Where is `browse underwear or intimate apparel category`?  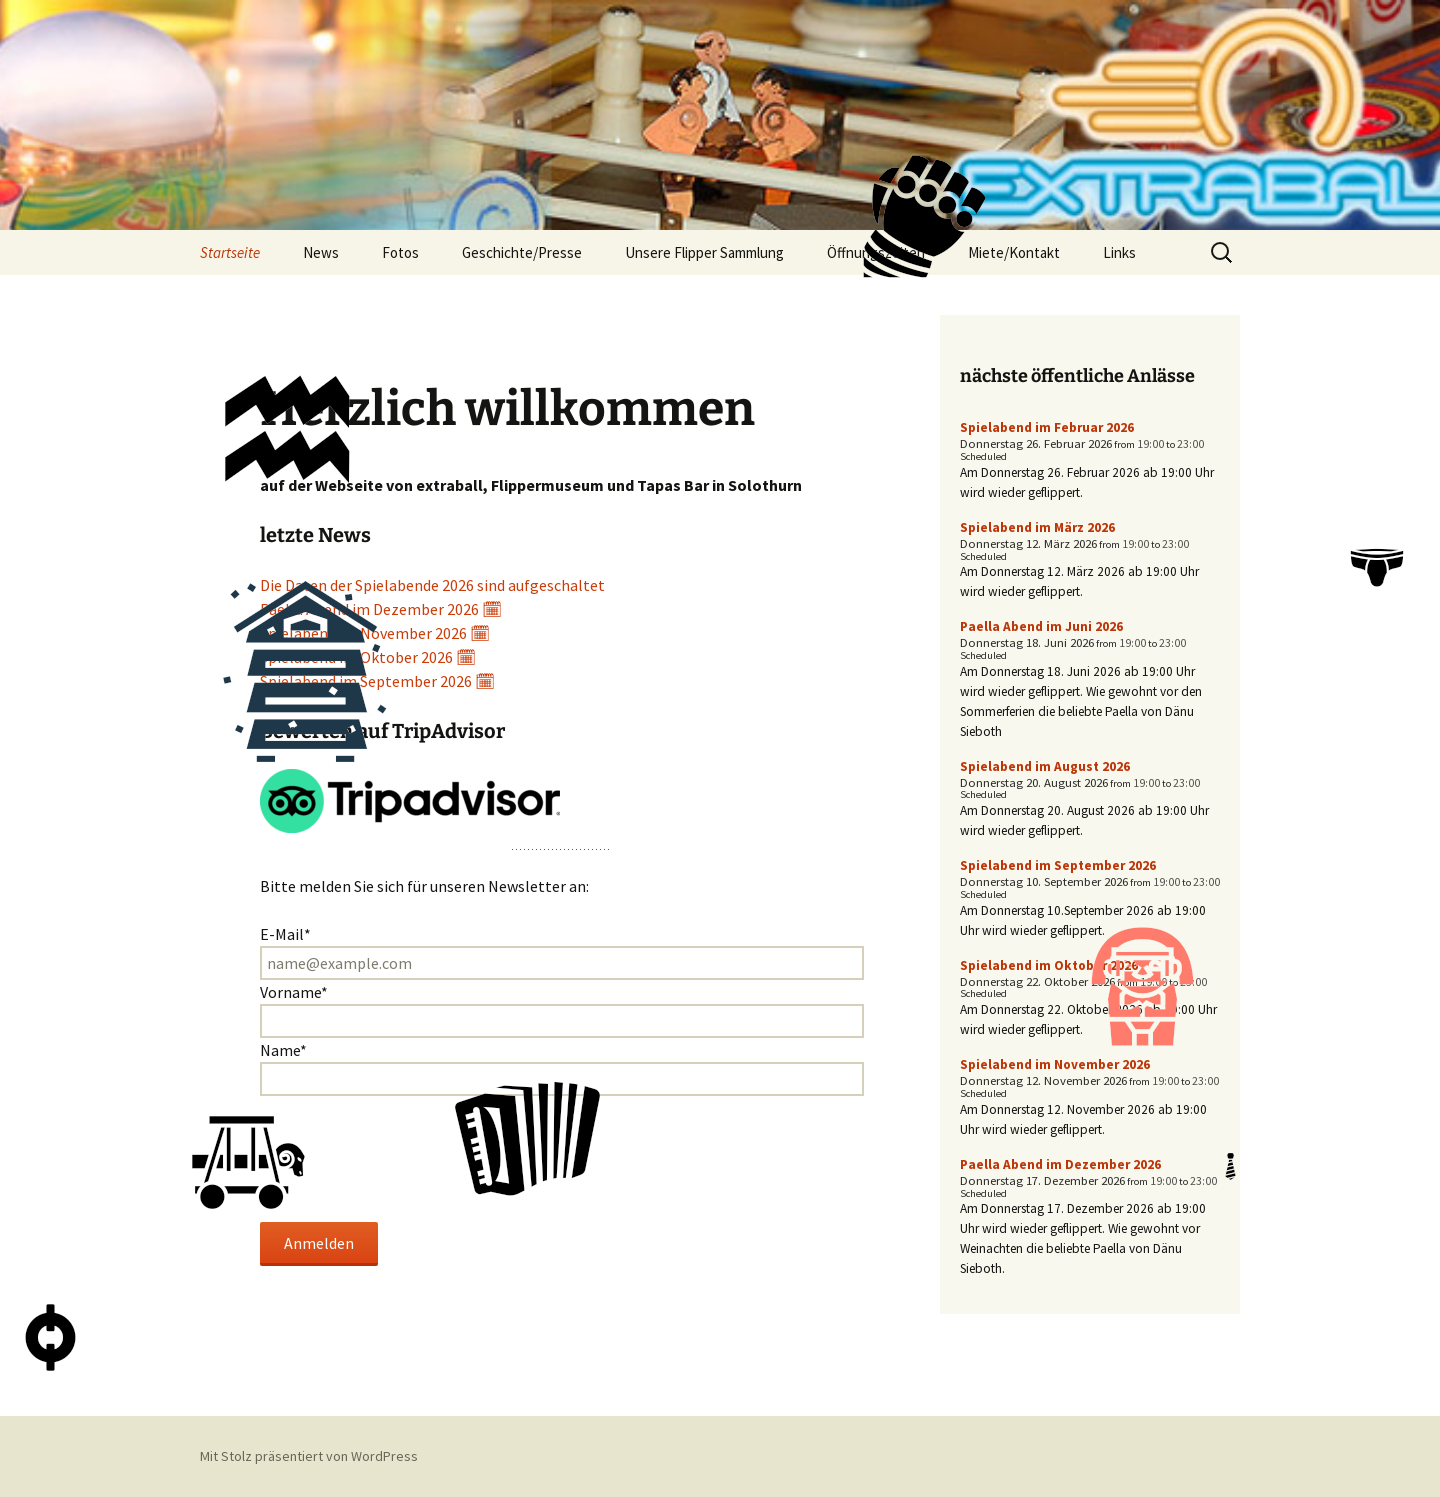 browse underwear or intimate apparel category is located at coordinates (1377, 564).